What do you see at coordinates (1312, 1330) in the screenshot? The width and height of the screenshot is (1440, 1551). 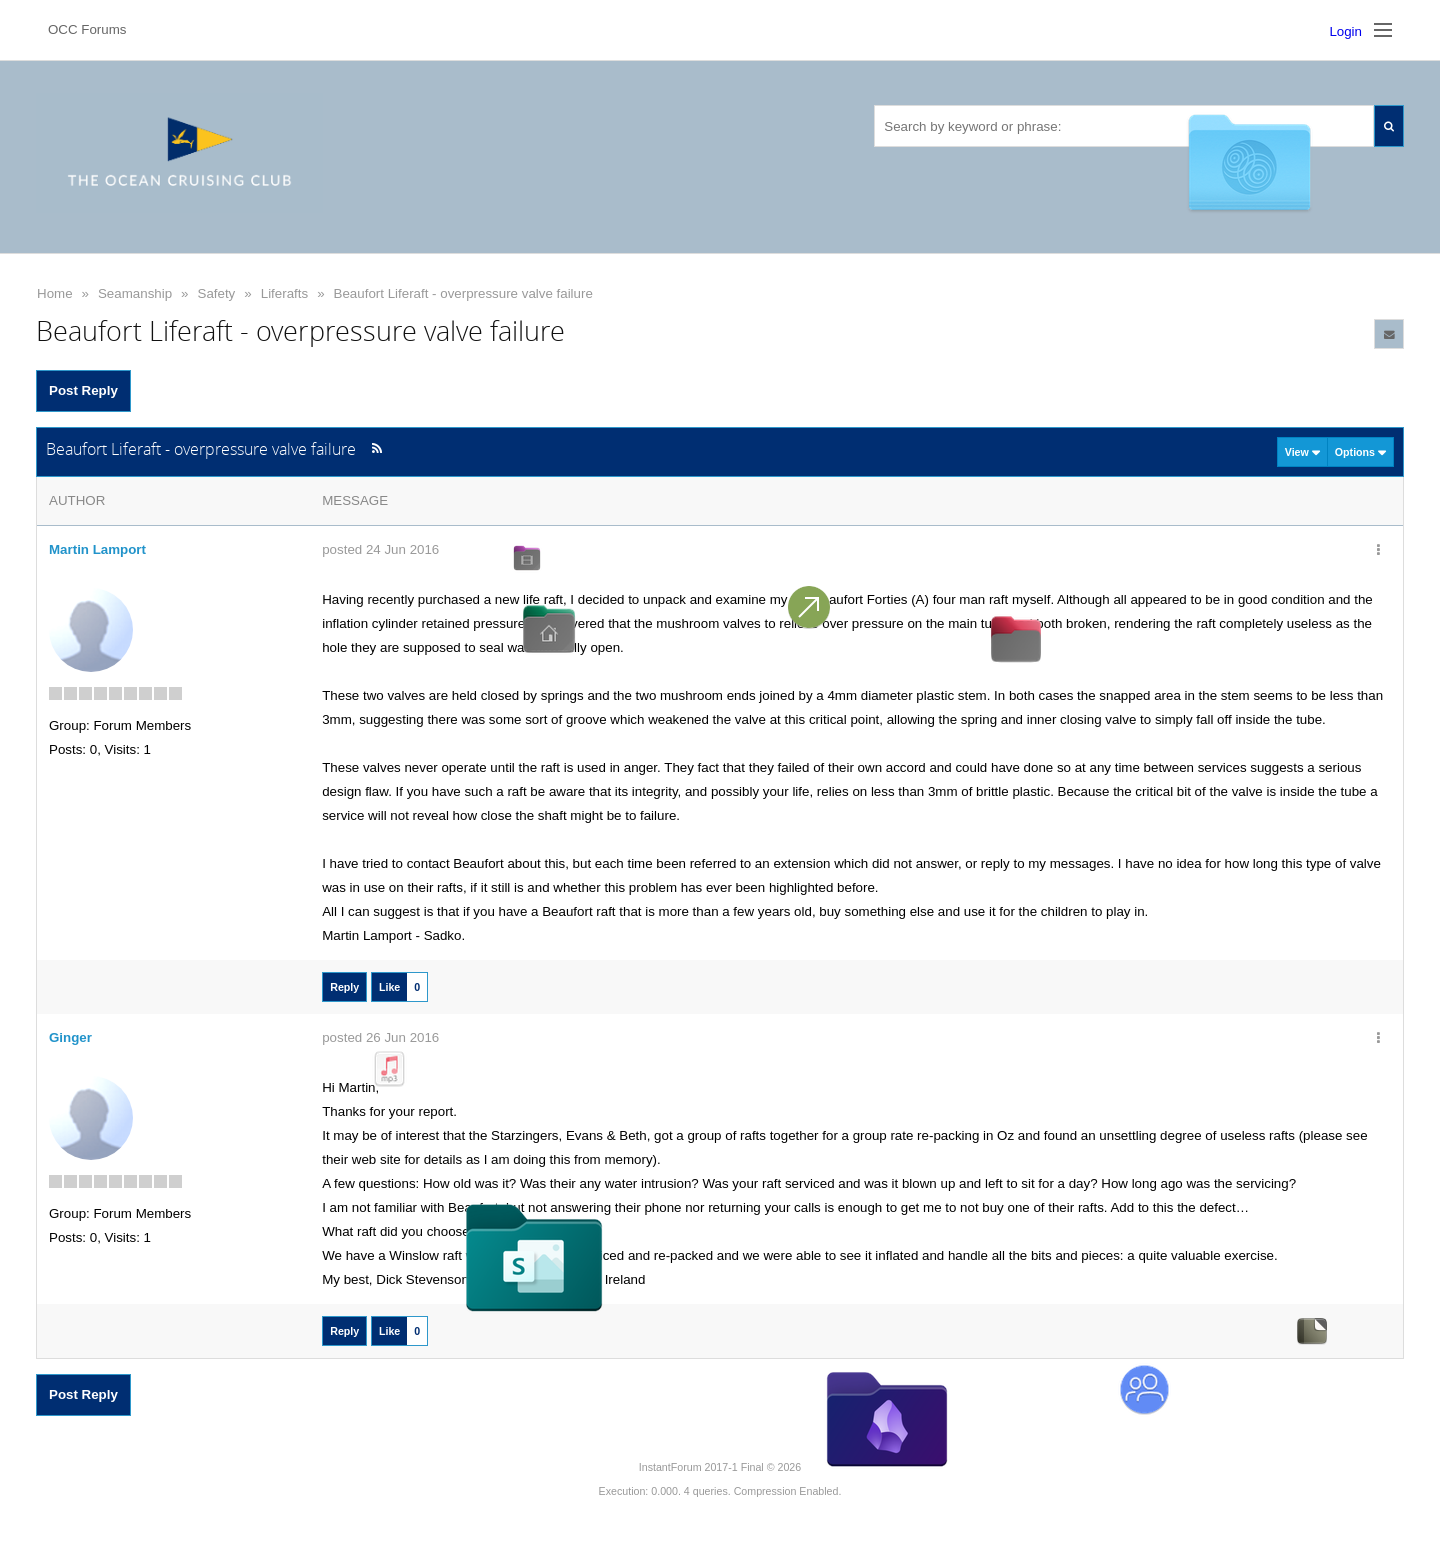 I see `change desktop wallpaper settings` at bounding box center [1312, 1330].